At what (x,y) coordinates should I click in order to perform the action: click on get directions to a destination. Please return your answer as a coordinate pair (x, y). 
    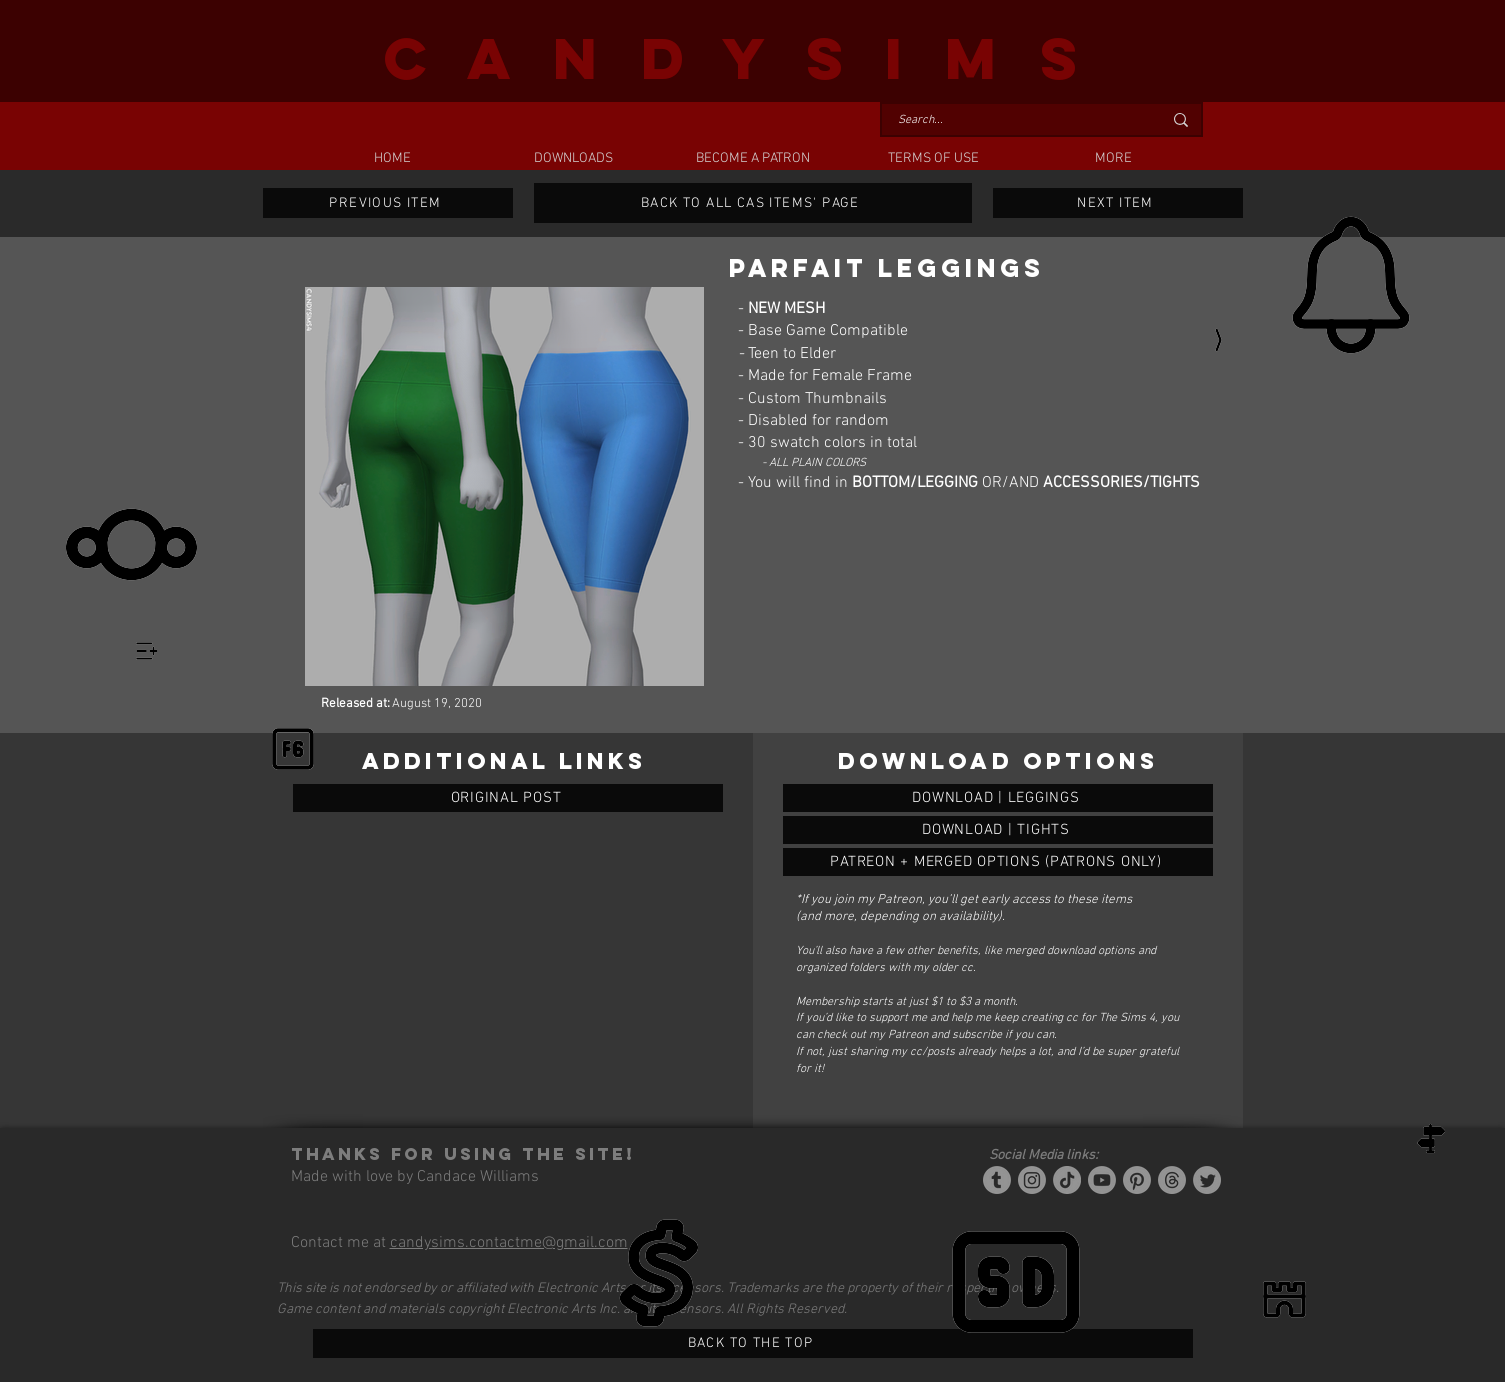
    Looking at the image, I should click on (1430, 1138).